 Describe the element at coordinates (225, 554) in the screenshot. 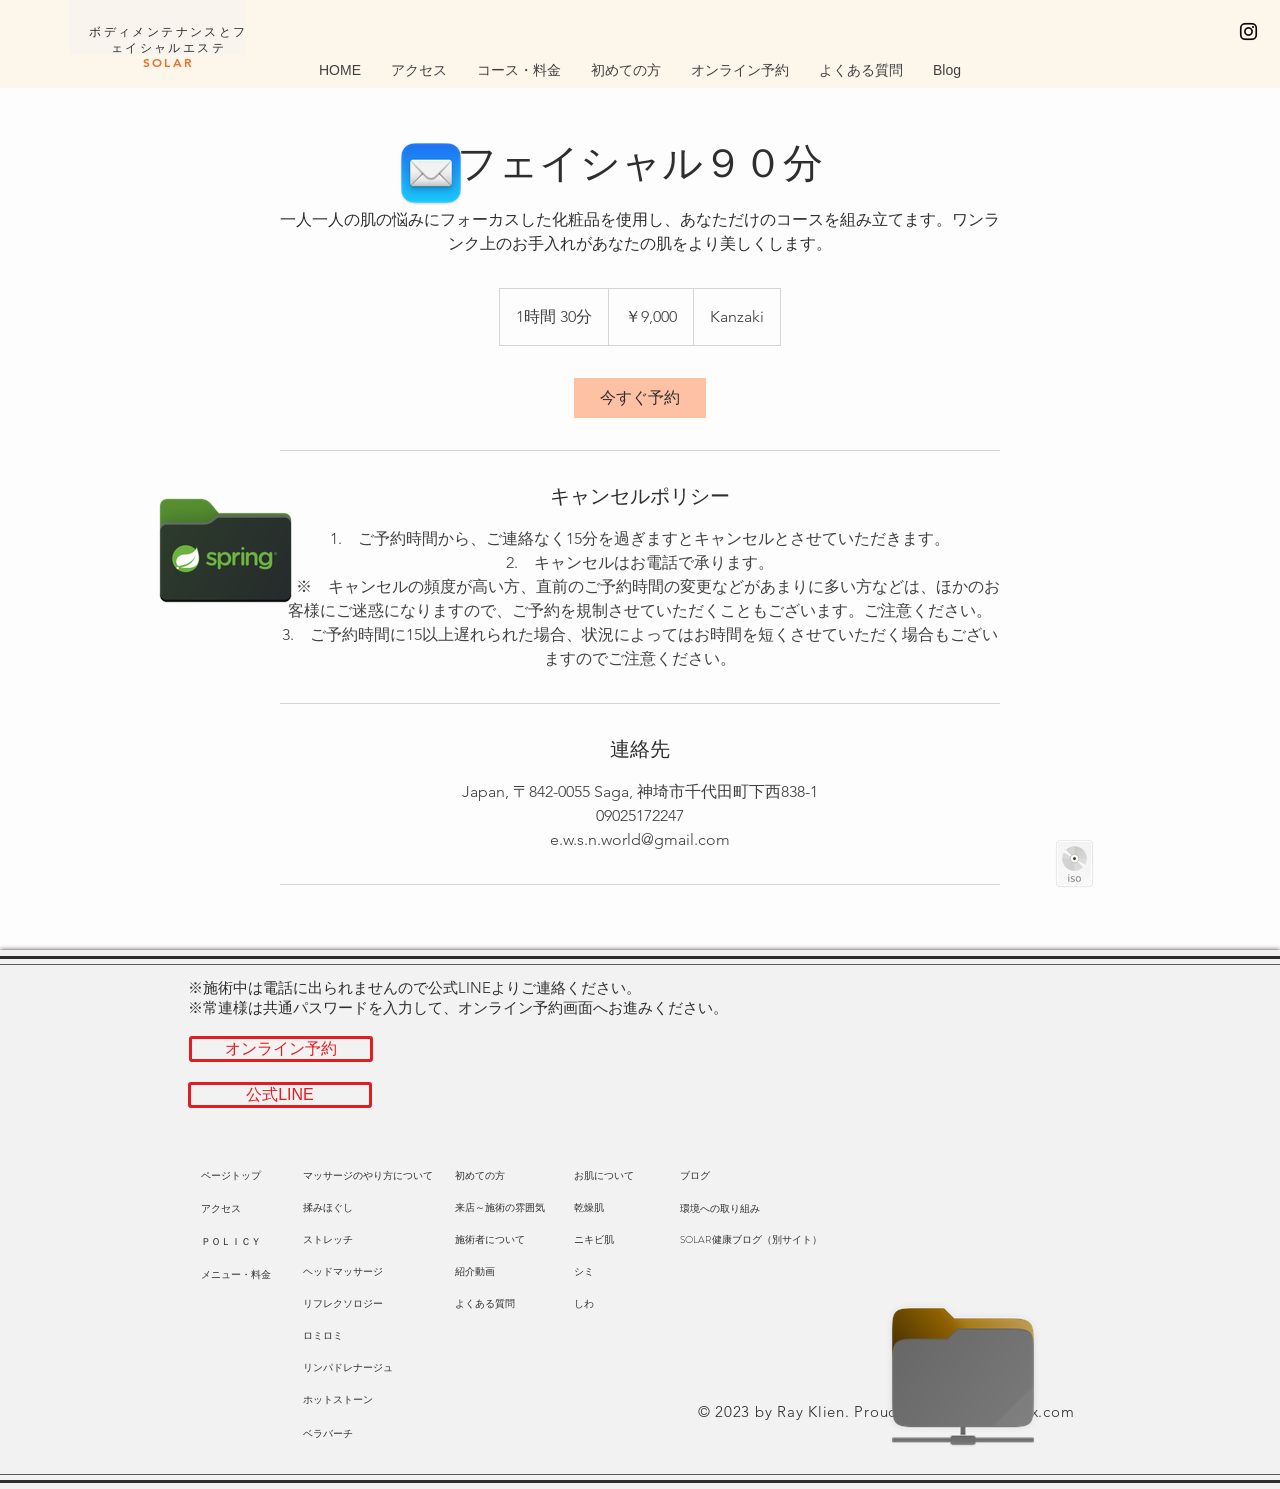

I see `open spring framework project folder` at that location.